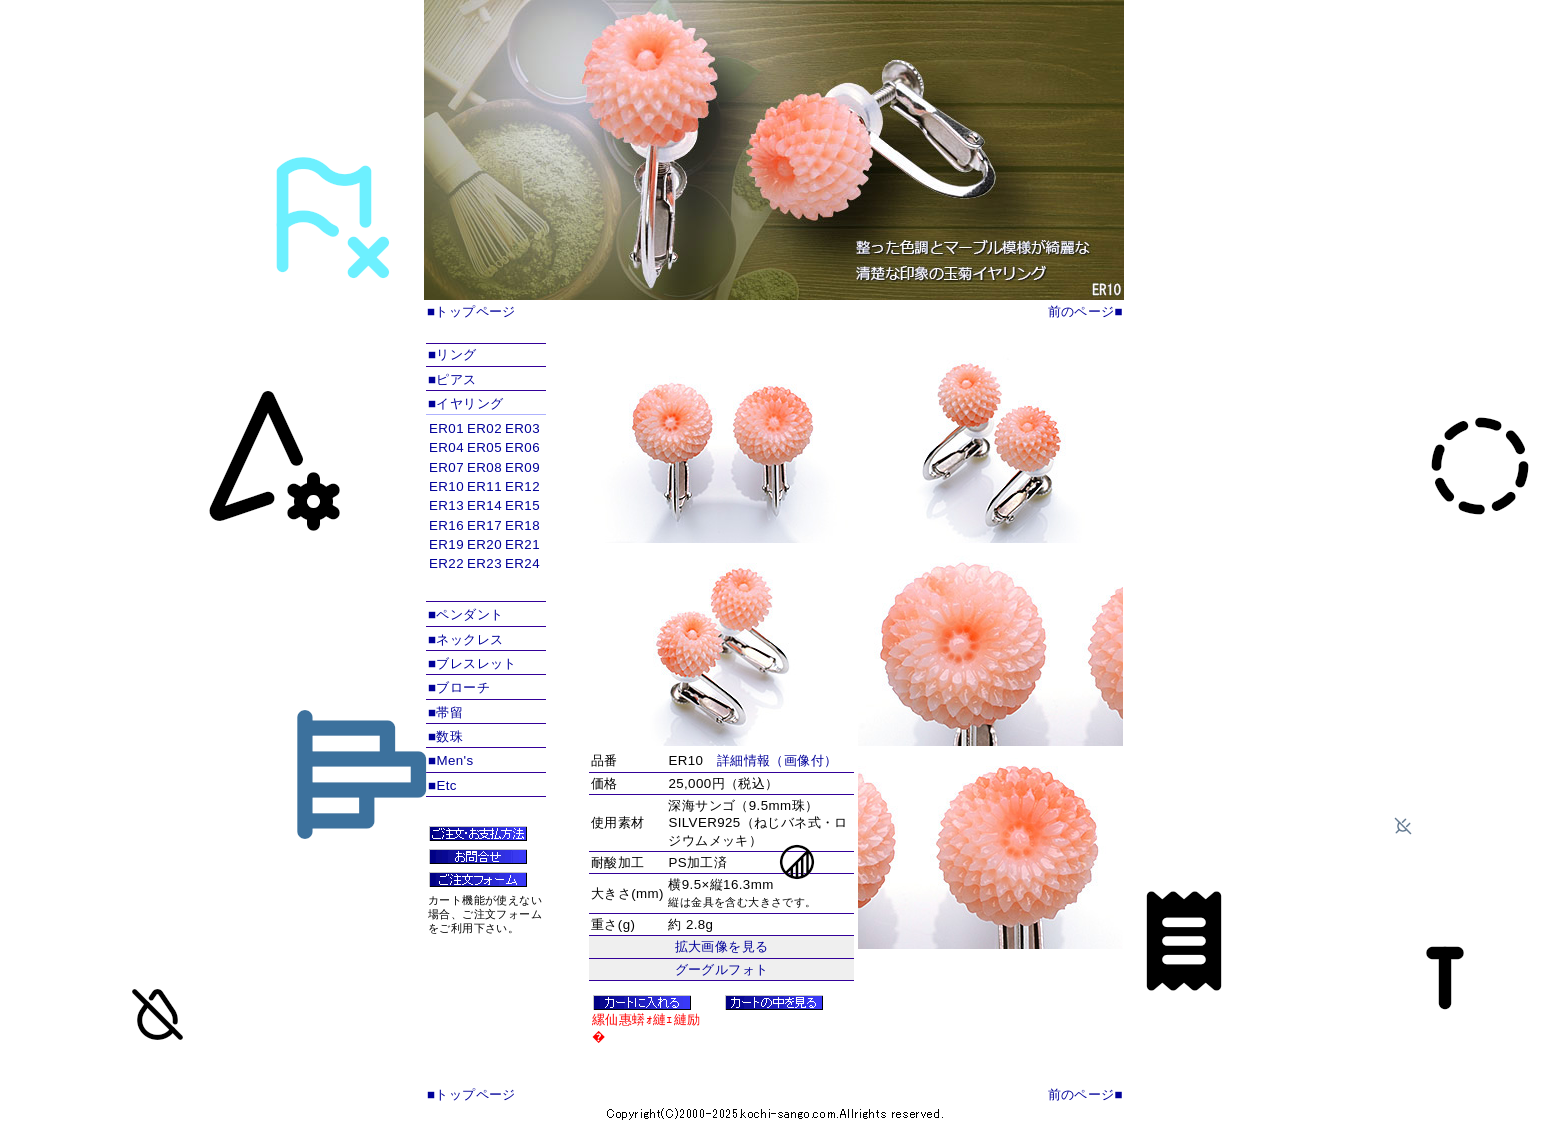  Describe the element at coordinates (1480, 466) in the screenshot. I see `indicates loading or processing in progress` at that location.